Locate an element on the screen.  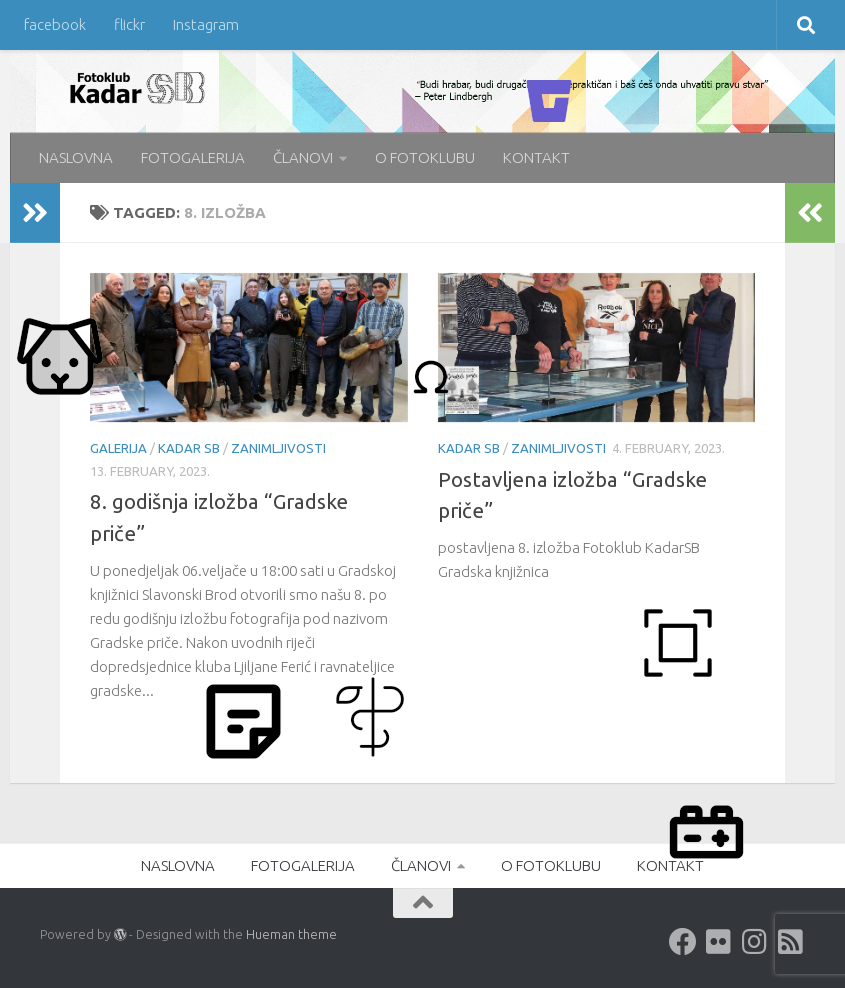
access health or medical services is located at coordinates (373, 717).